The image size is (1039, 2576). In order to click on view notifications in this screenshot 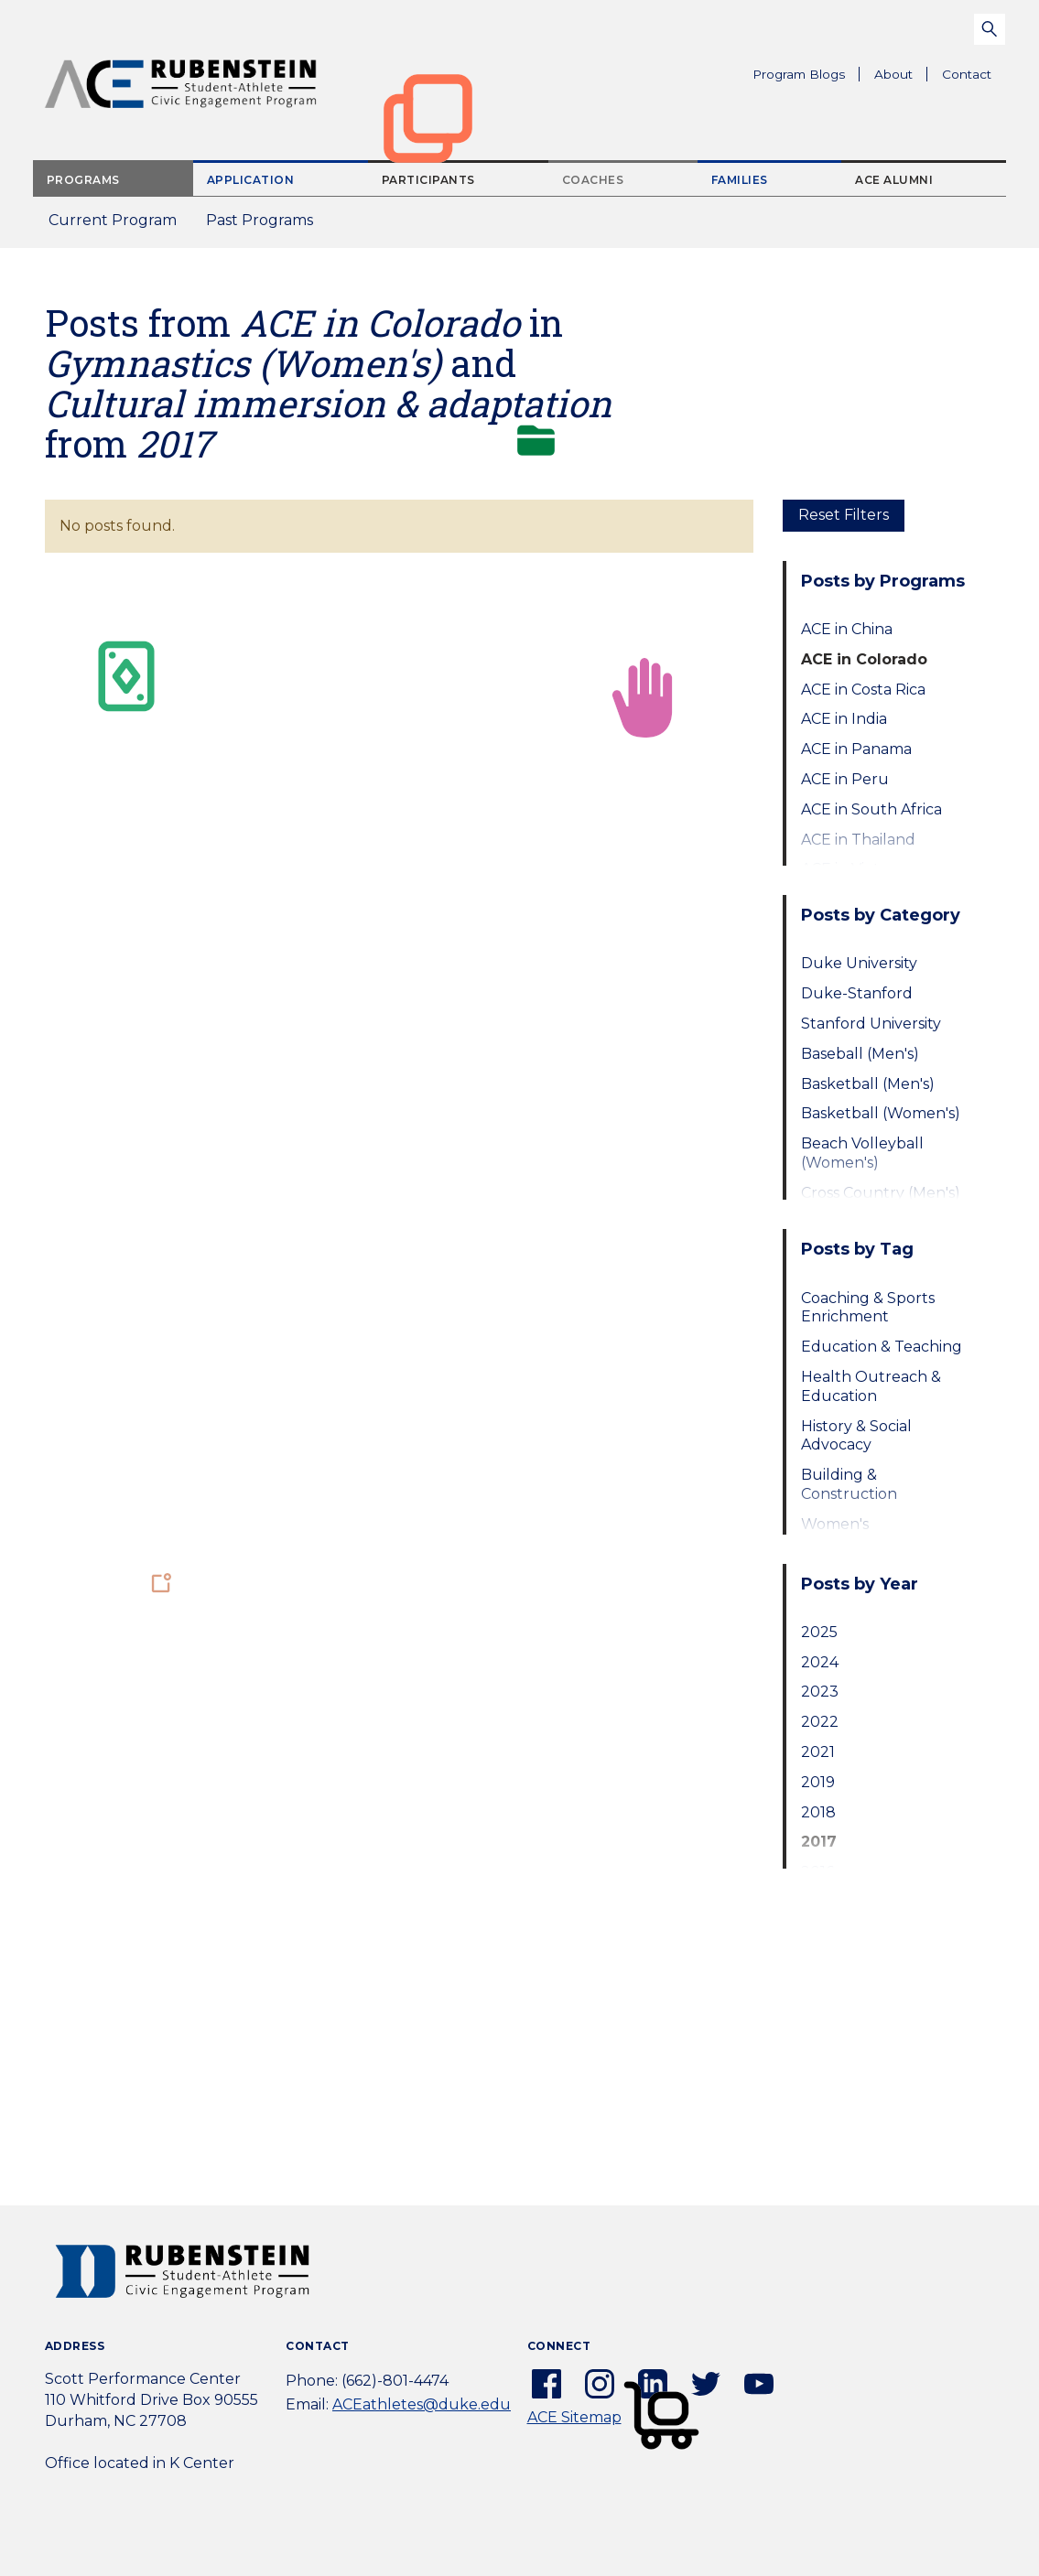, I will do `click(161, 1583)`.